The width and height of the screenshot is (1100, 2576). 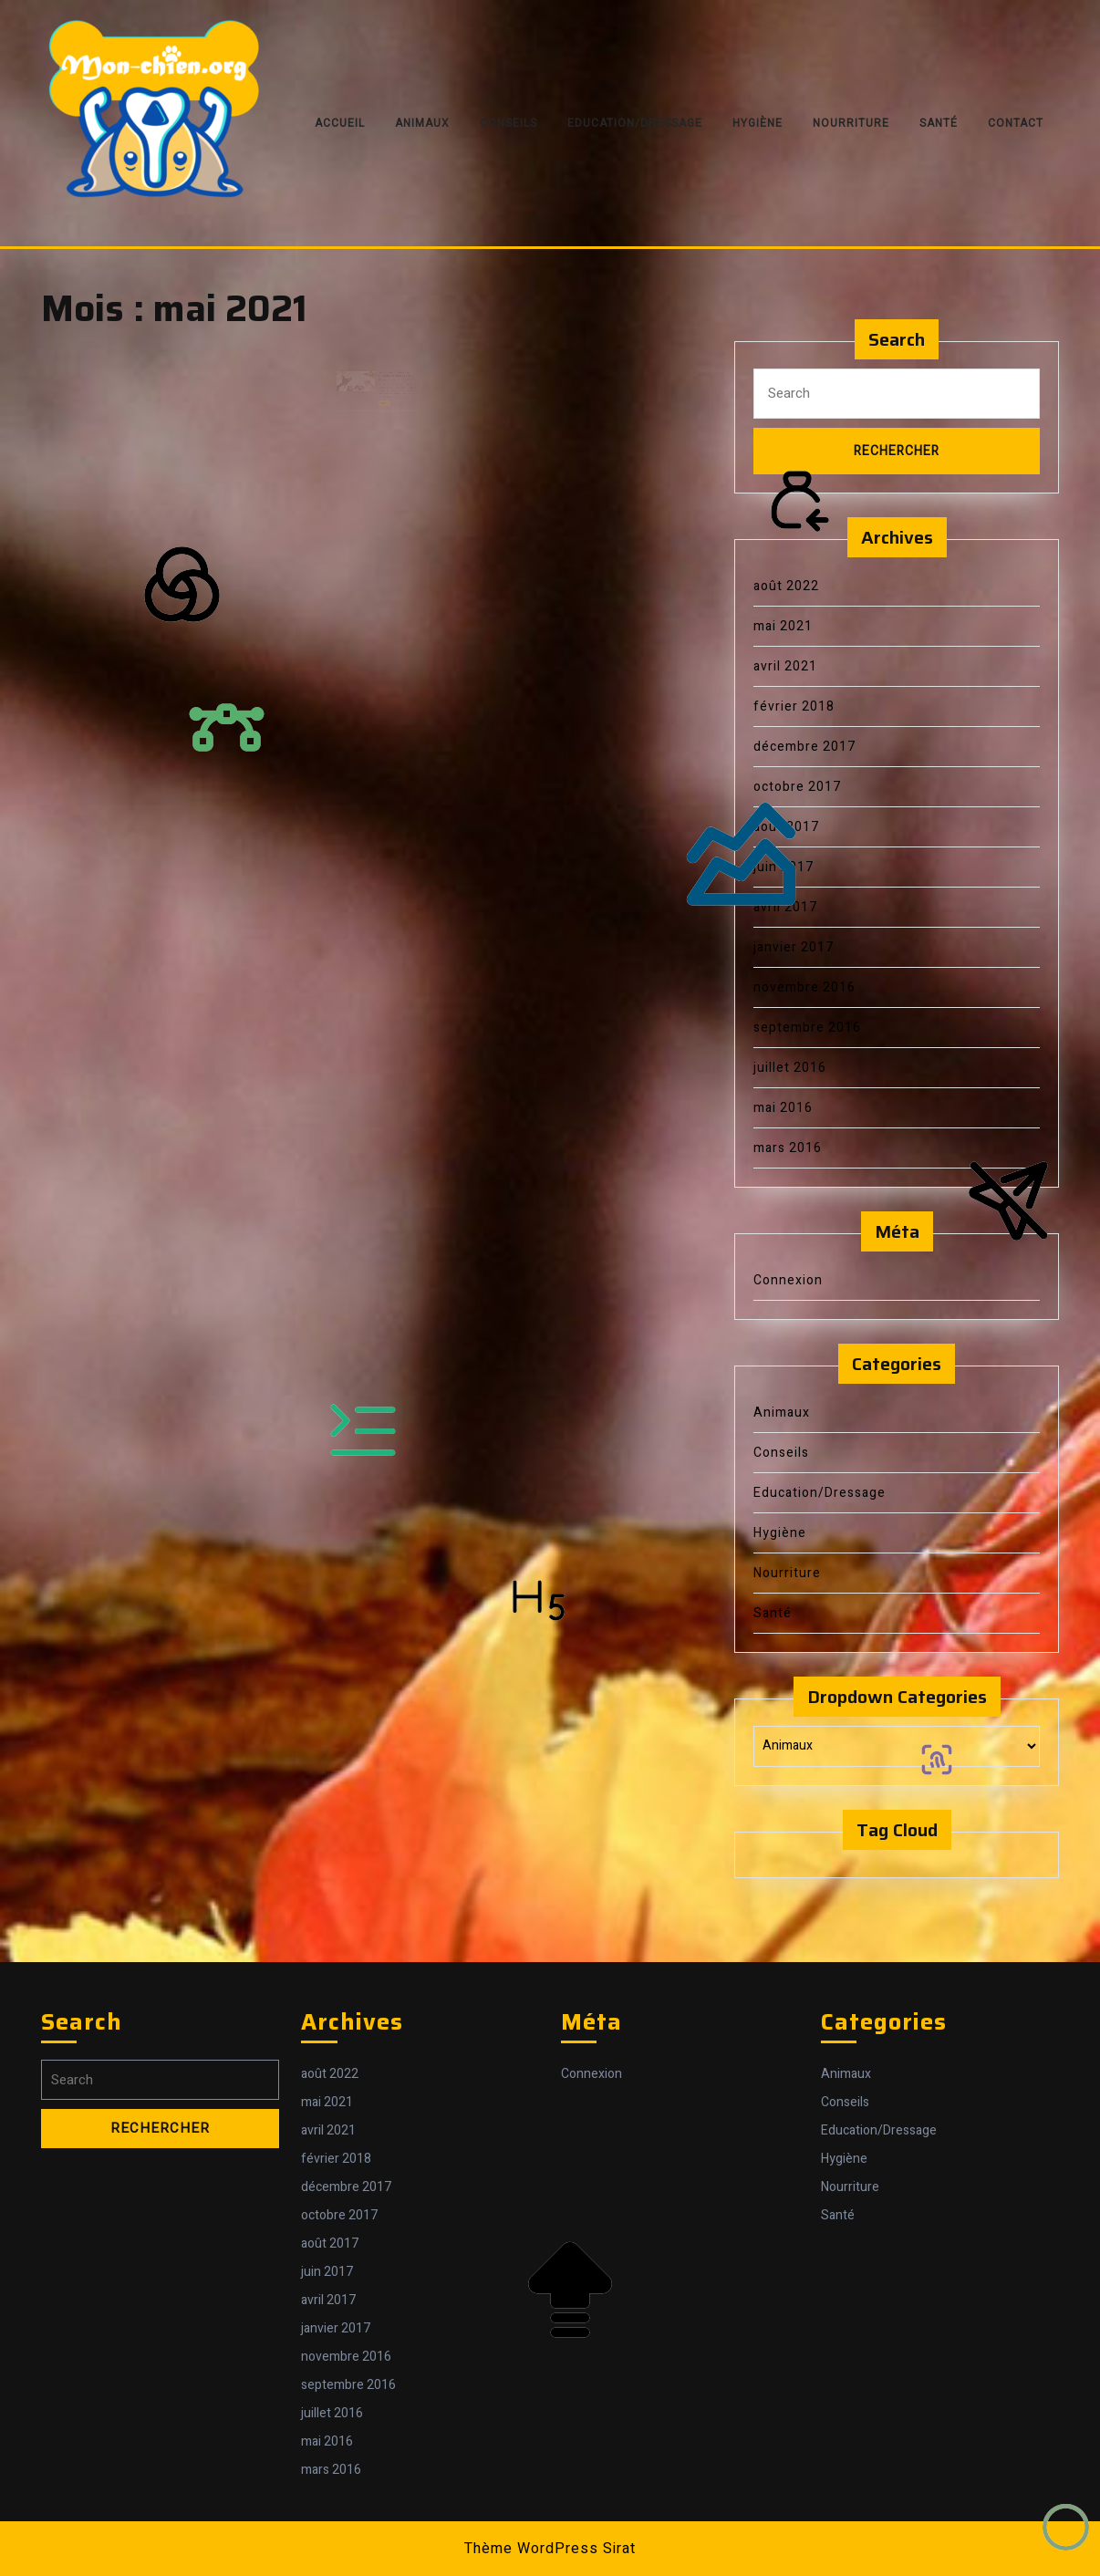 I want to click on unselected radio button or checkbox option, so click(x=1065, y=2527).